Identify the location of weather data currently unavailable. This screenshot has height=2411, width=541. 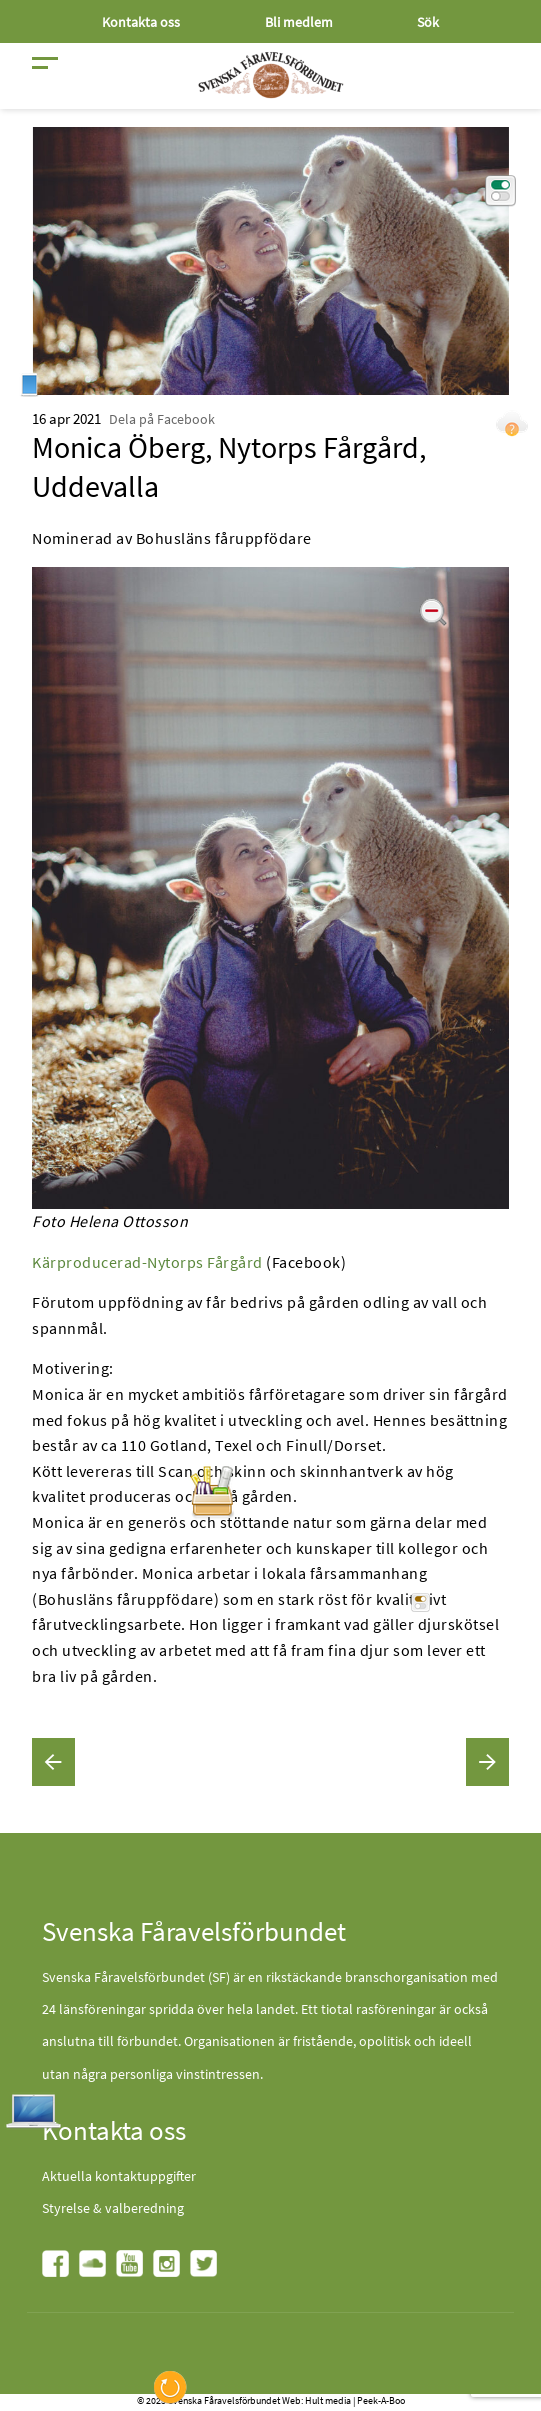
(512, 423).